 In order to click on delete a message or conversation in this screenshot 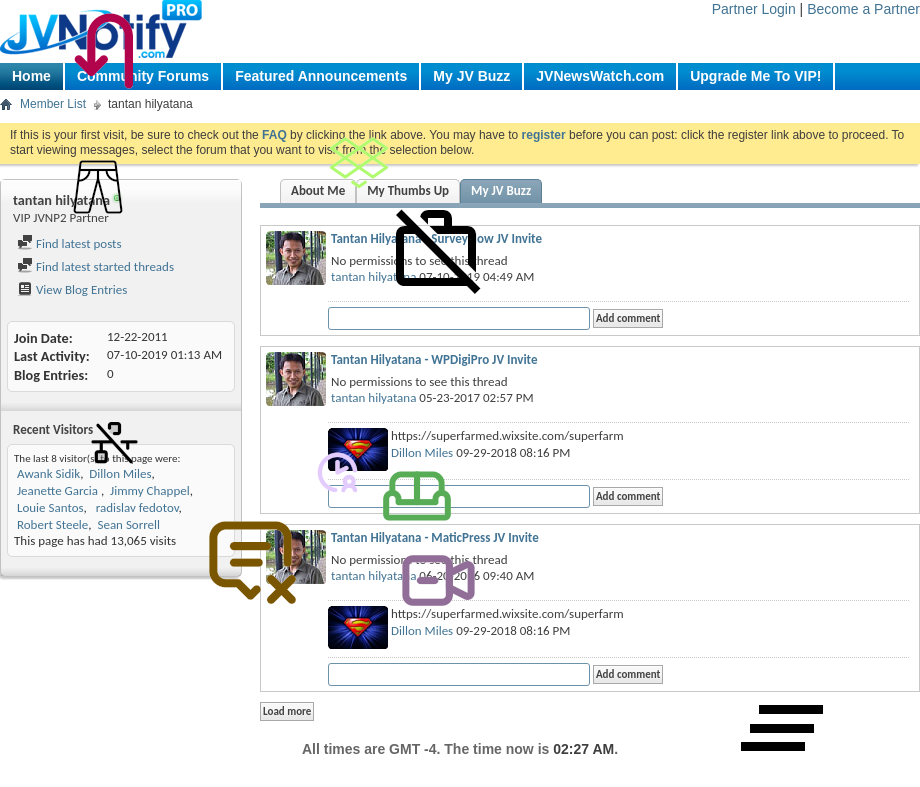, I will do `click(250, 558)`.